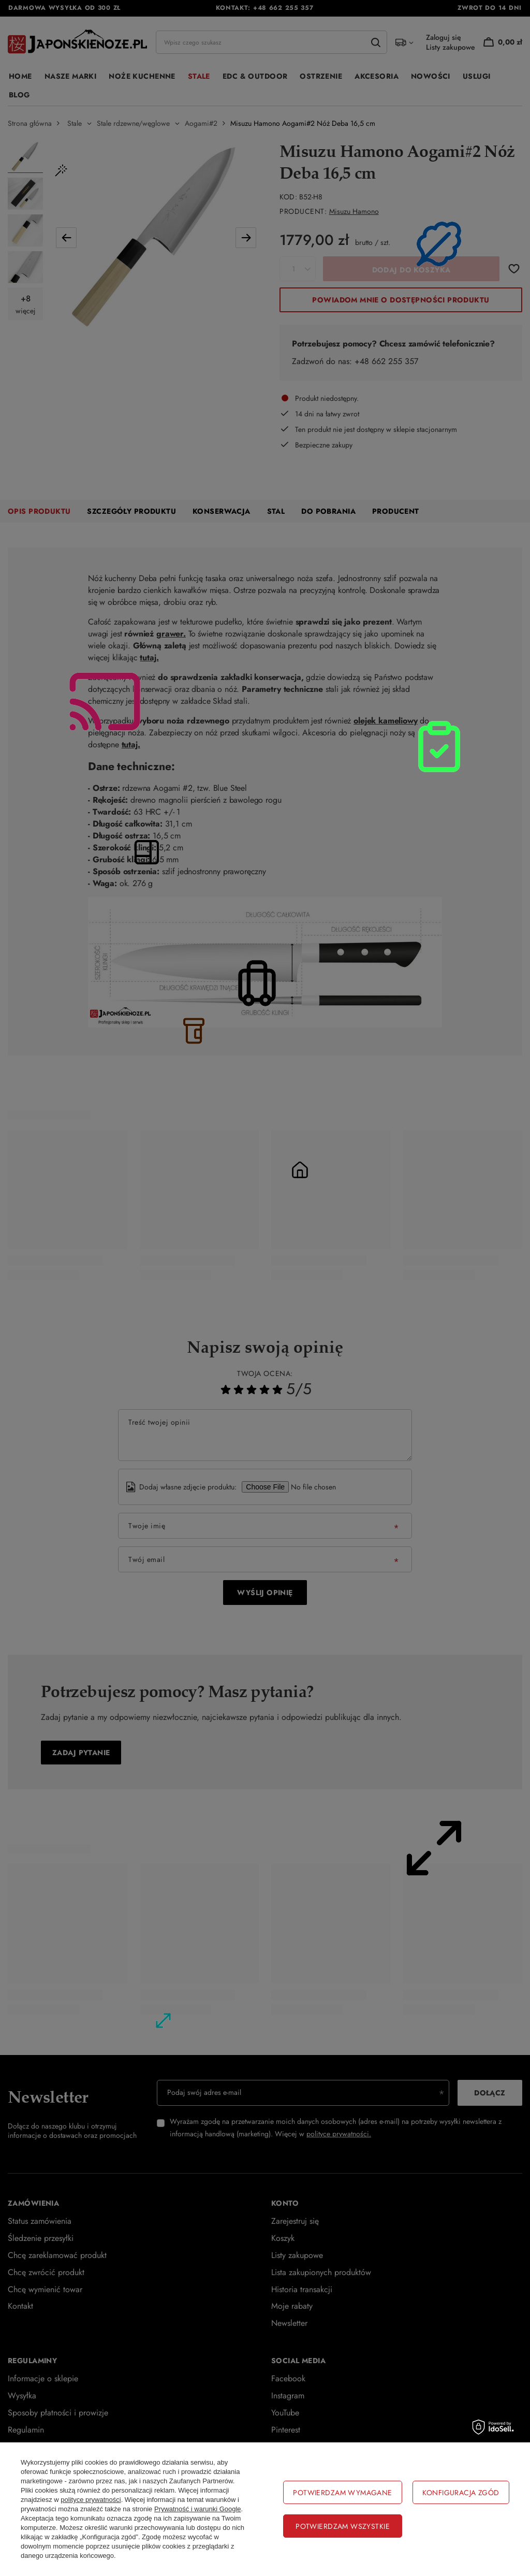  What do you see at coordinates (61, 170) in the screenshot?
I see `apply magic or auto-enhance effects` at bounding box center [61, 170].